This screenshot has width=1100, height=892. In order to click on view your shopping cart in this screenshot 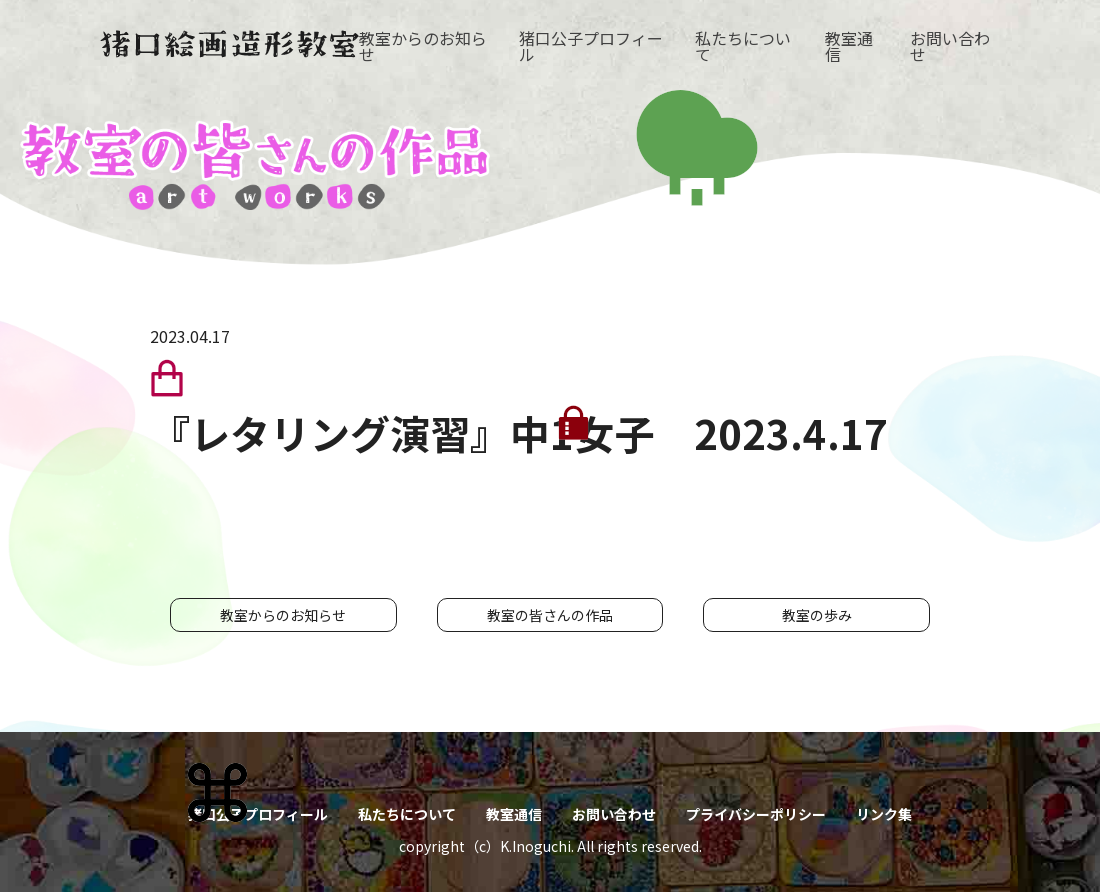, I will do `click(167, 379)`.